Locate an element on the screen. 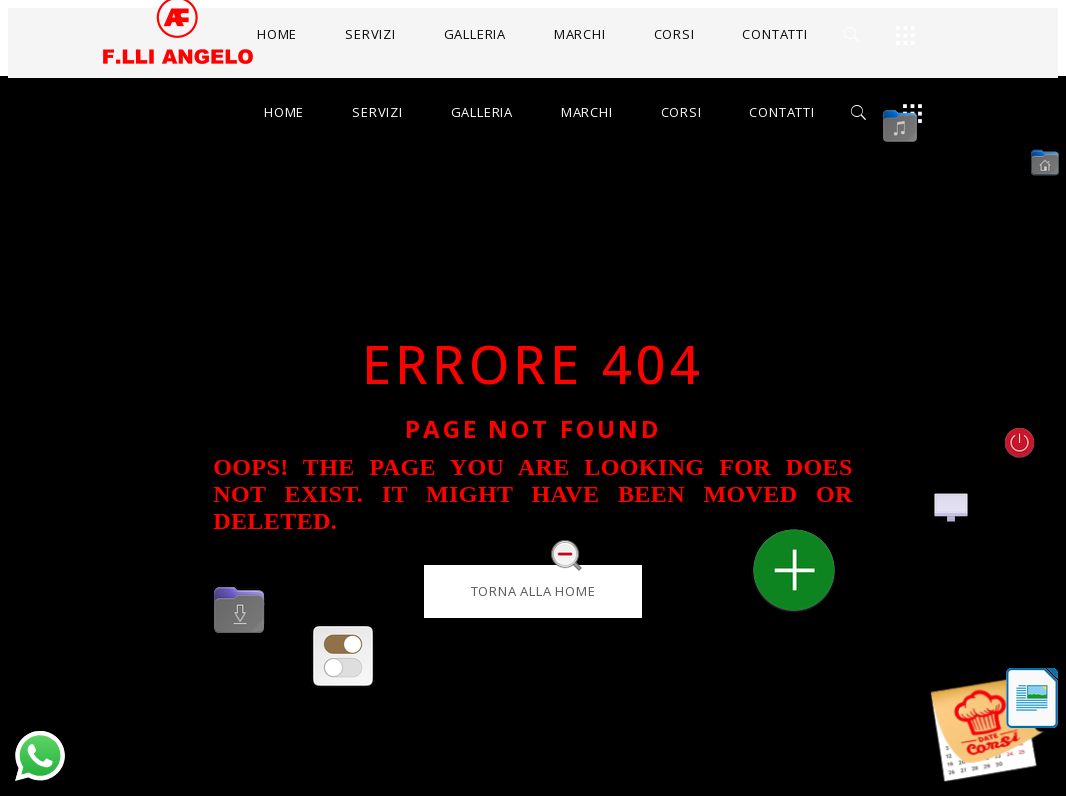 The height and width of the screenshot is (796, 1066). open your downloads folder is located at coordinates (239, 610).